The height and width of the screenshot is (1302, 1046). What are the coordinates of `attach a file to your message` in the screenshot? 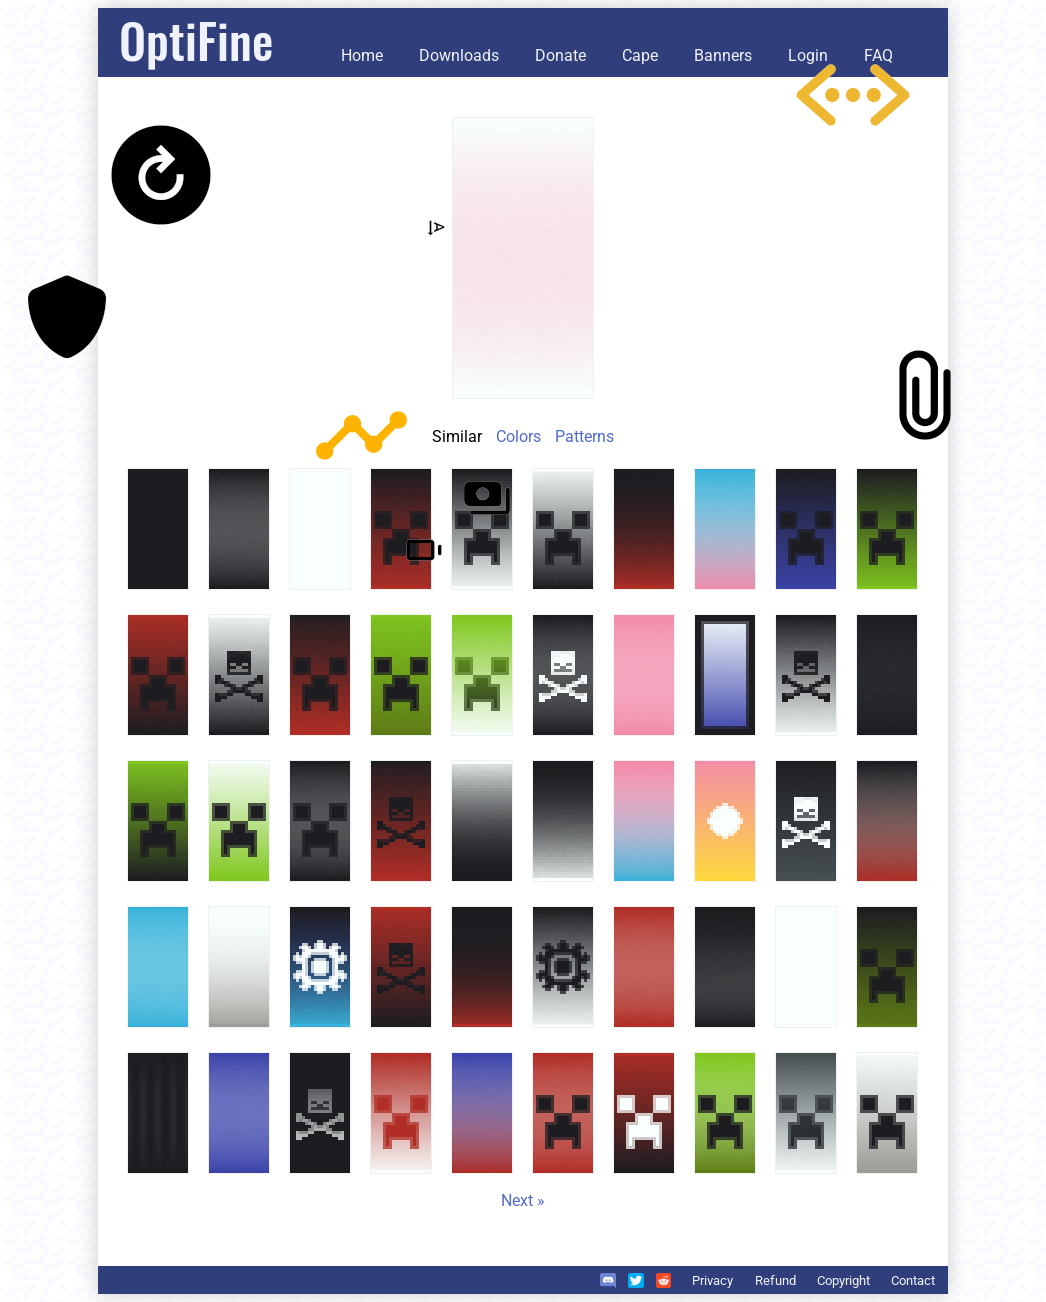 It's located at (925, 395).